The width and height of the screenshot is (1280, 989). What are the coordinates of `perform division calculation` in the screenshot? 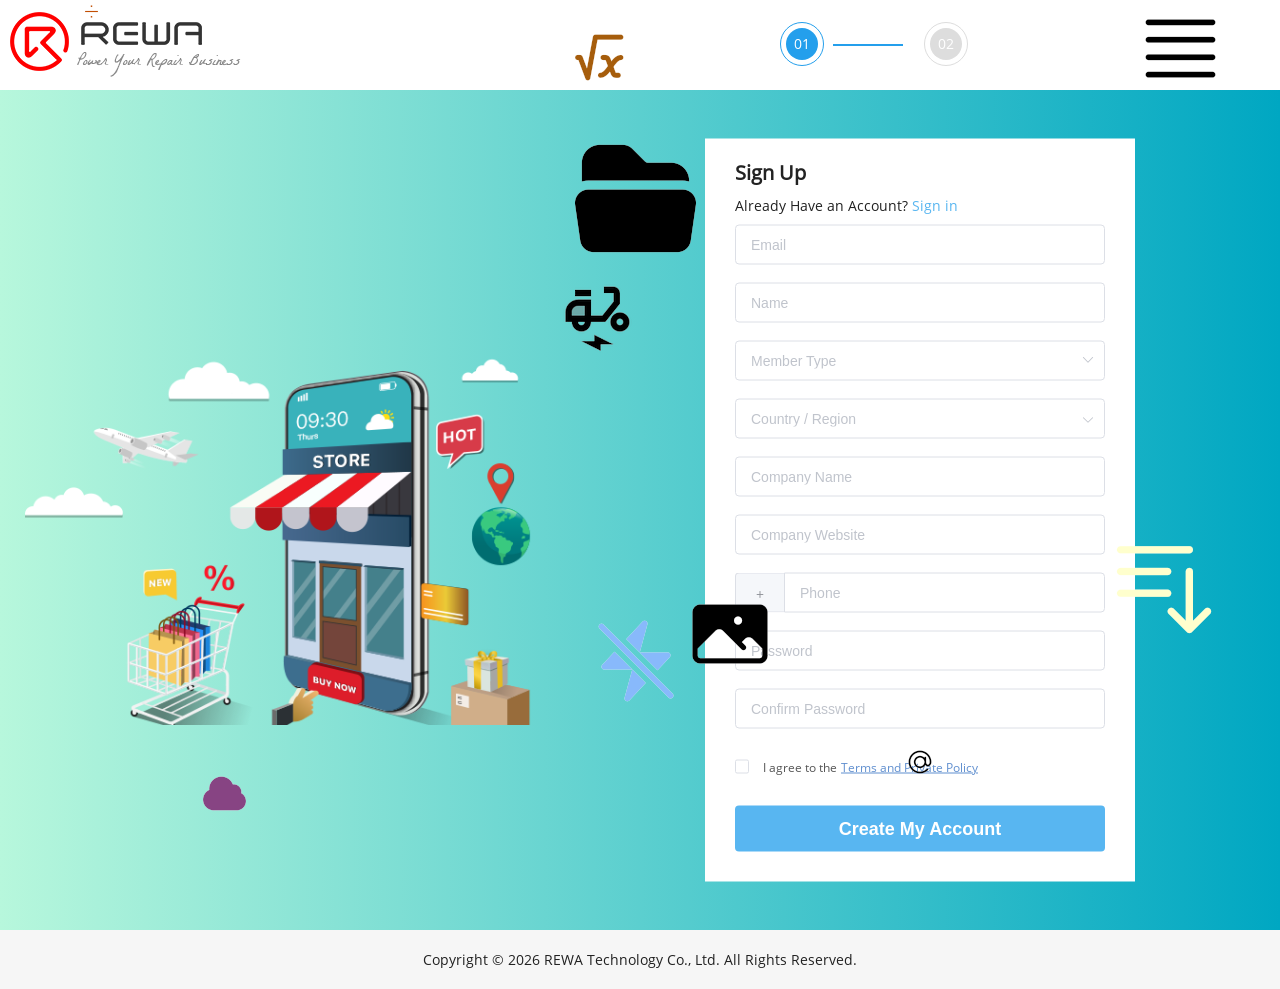 It's located at (91, 11).